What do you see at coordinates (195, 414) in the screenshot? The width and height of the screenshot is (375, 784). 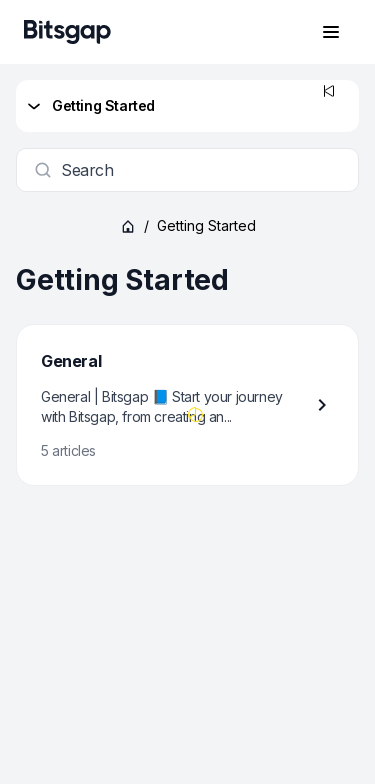 I see `view data breakdown or statistics` at bounding box center [195, 414].